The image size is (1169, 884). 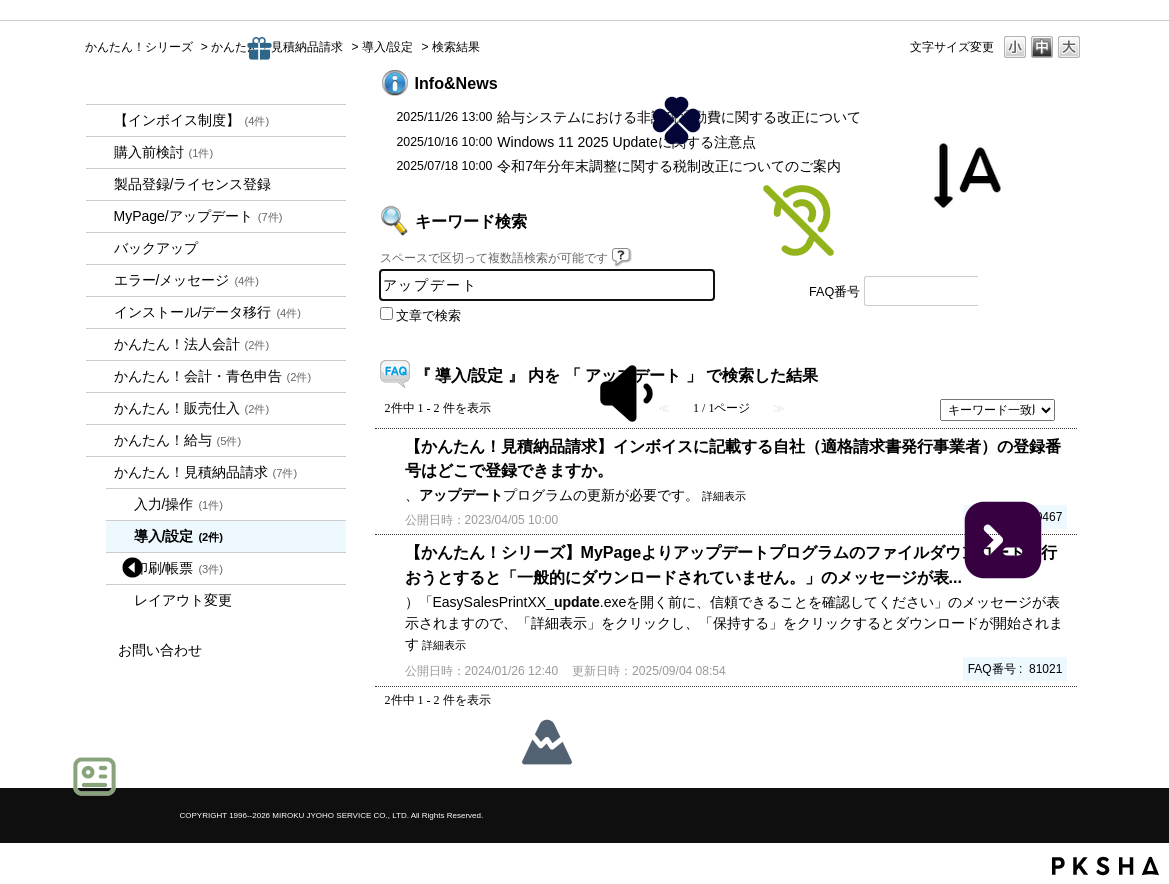 What do you see at coordinates (968, 176) in the screenshot?
I see `rotate text to vertical orientation` at bounding box center [968, 176].